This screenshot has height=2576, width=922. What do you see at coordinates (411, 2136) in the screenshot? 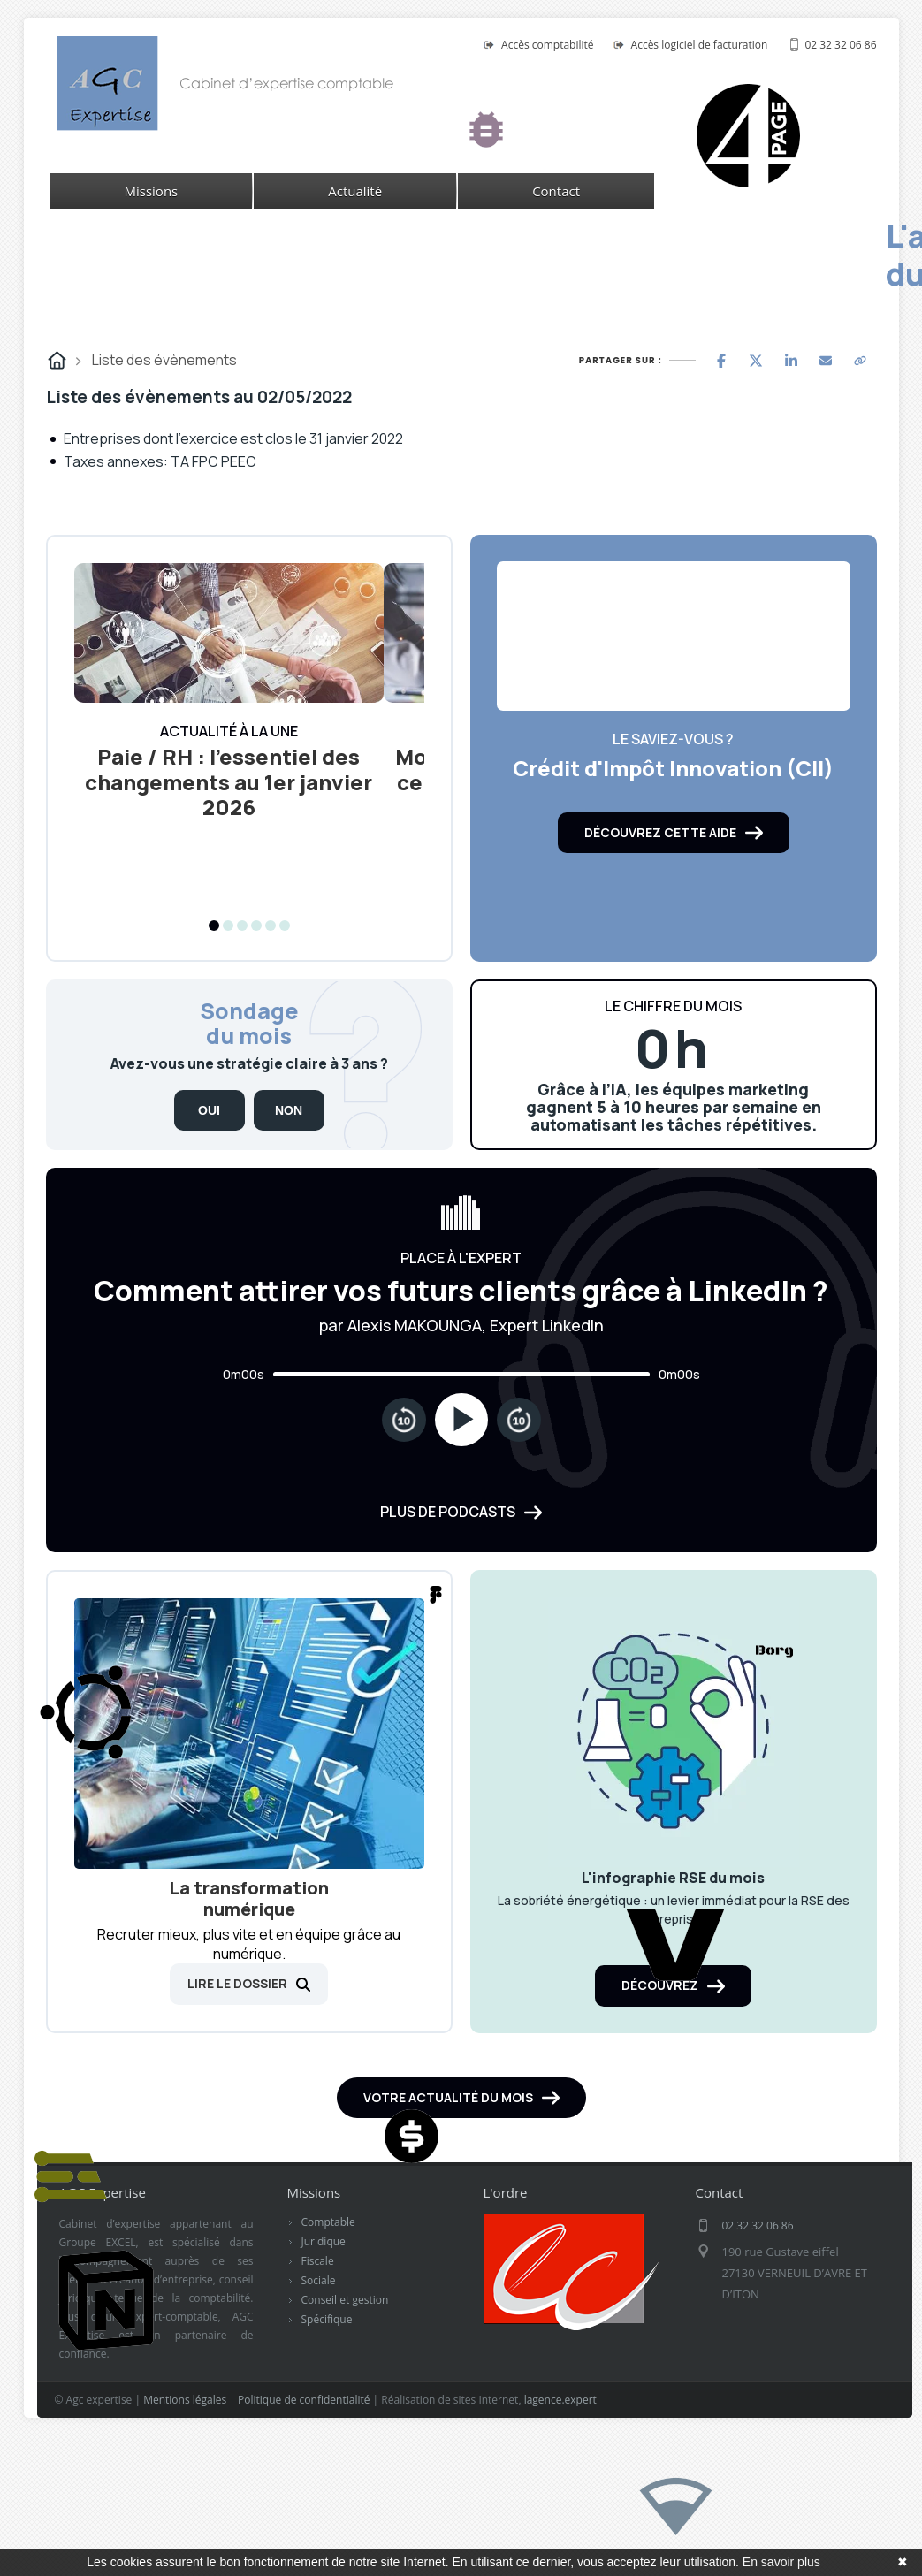
I see `view account balance or financial summary` at bounding box center [411, 2136].